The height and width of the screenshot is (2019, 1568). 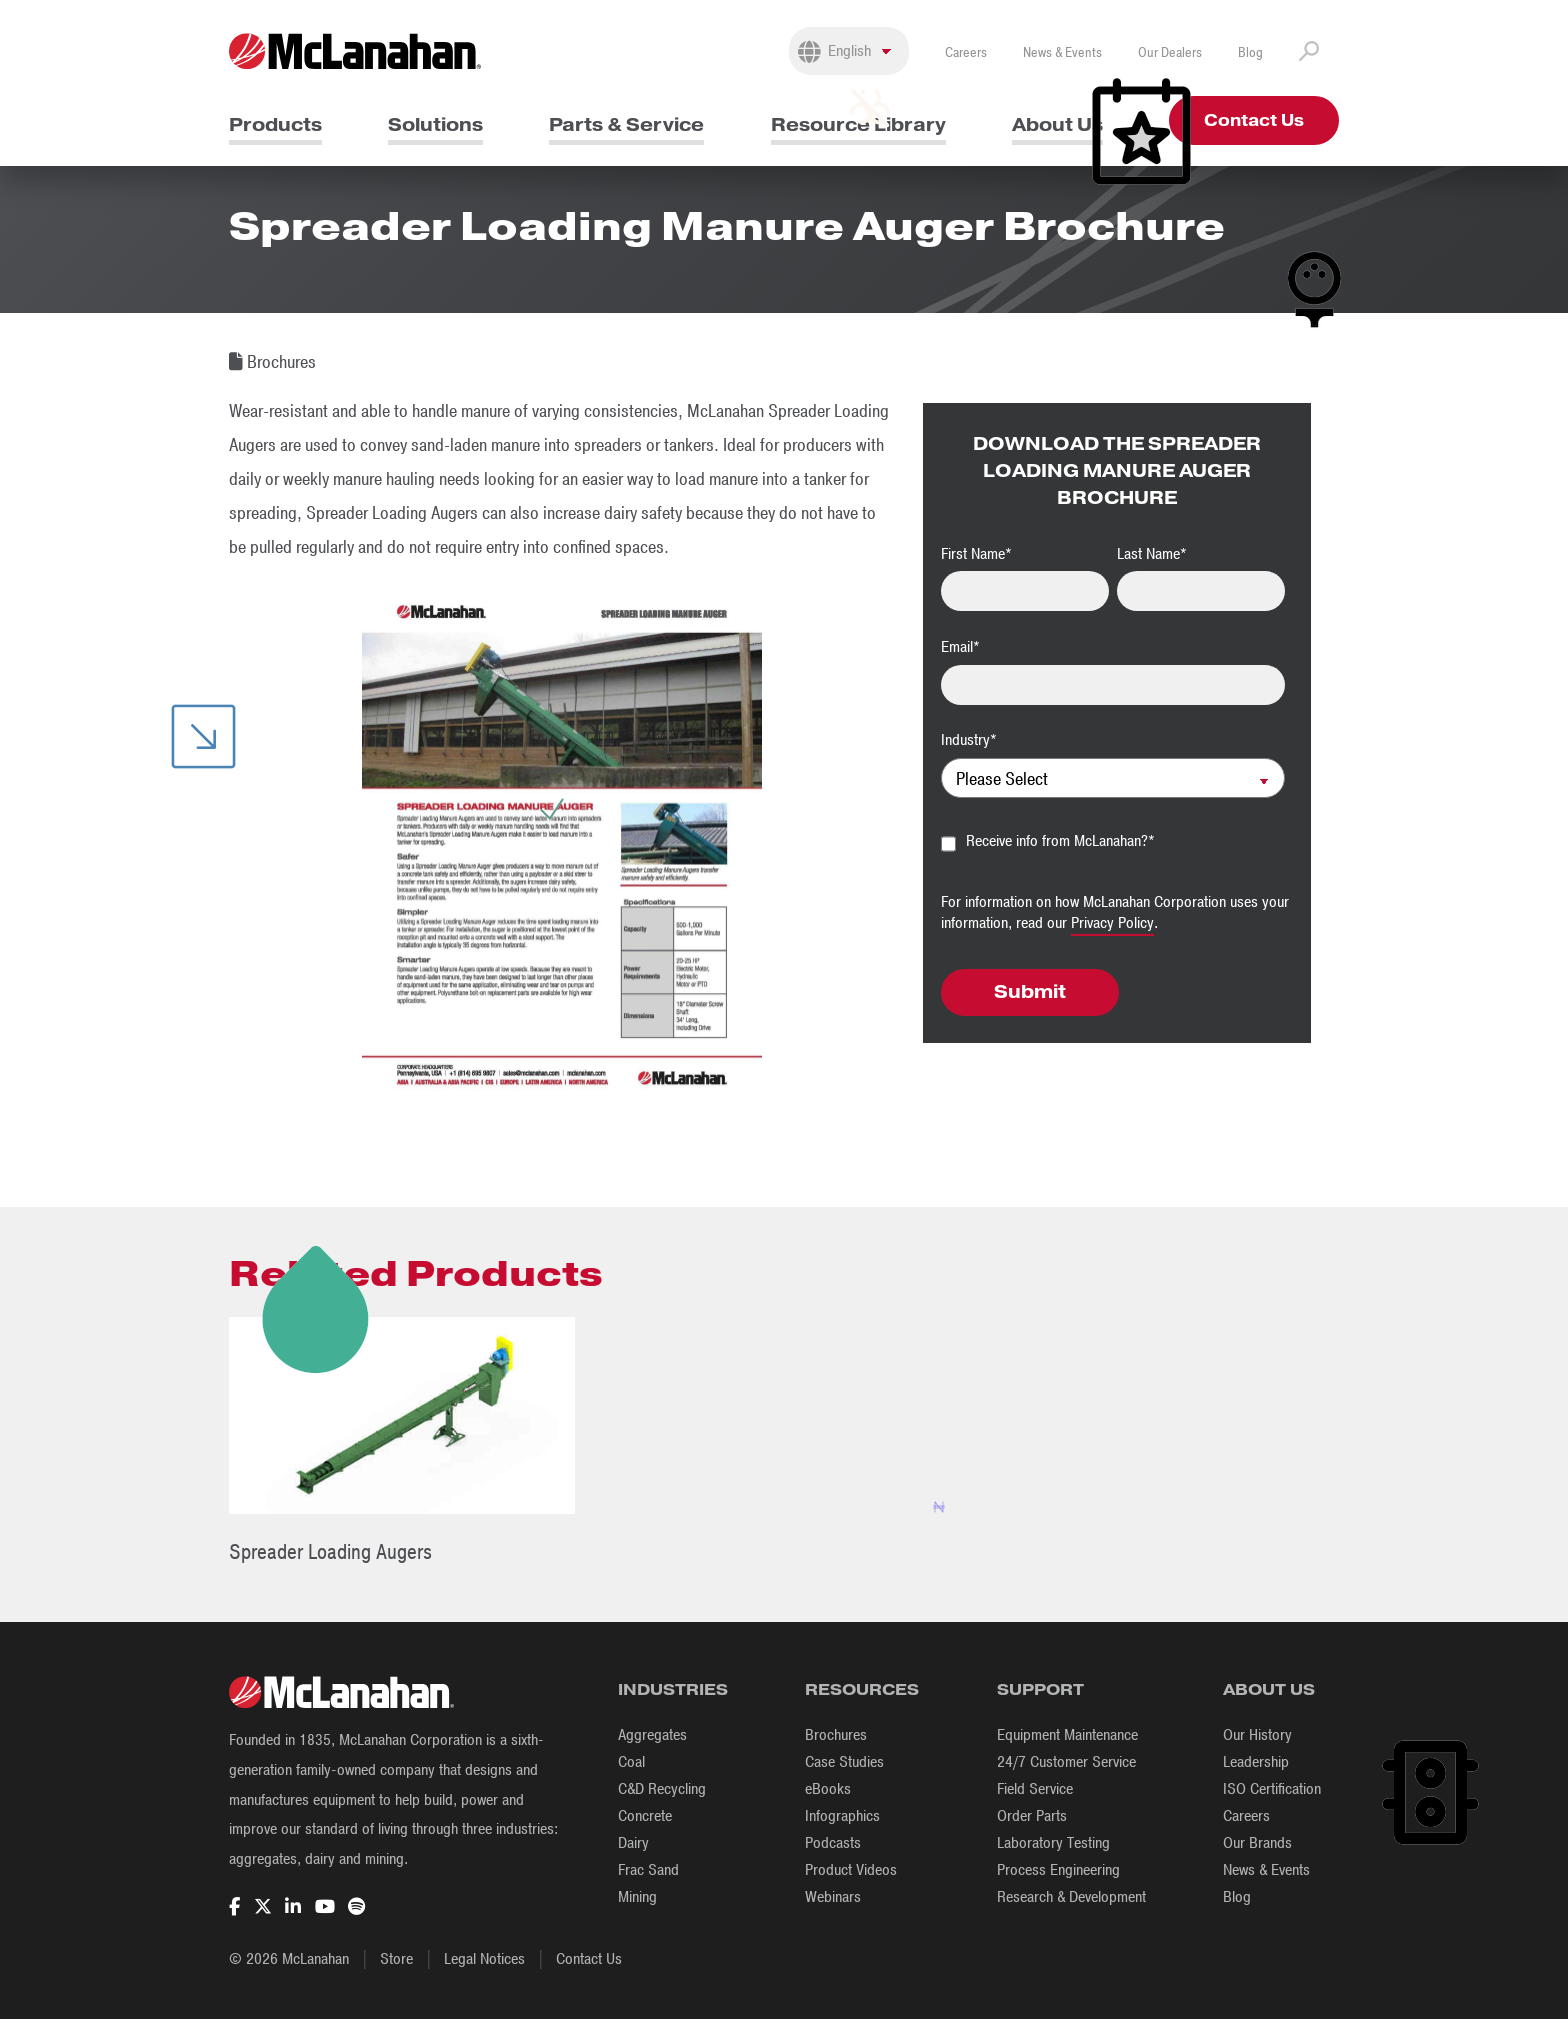 What do you see at coordinates (1430, 1792) in the screenshot?
I see `traffic light or signal indicator` at bounding box center [1430, 1792].